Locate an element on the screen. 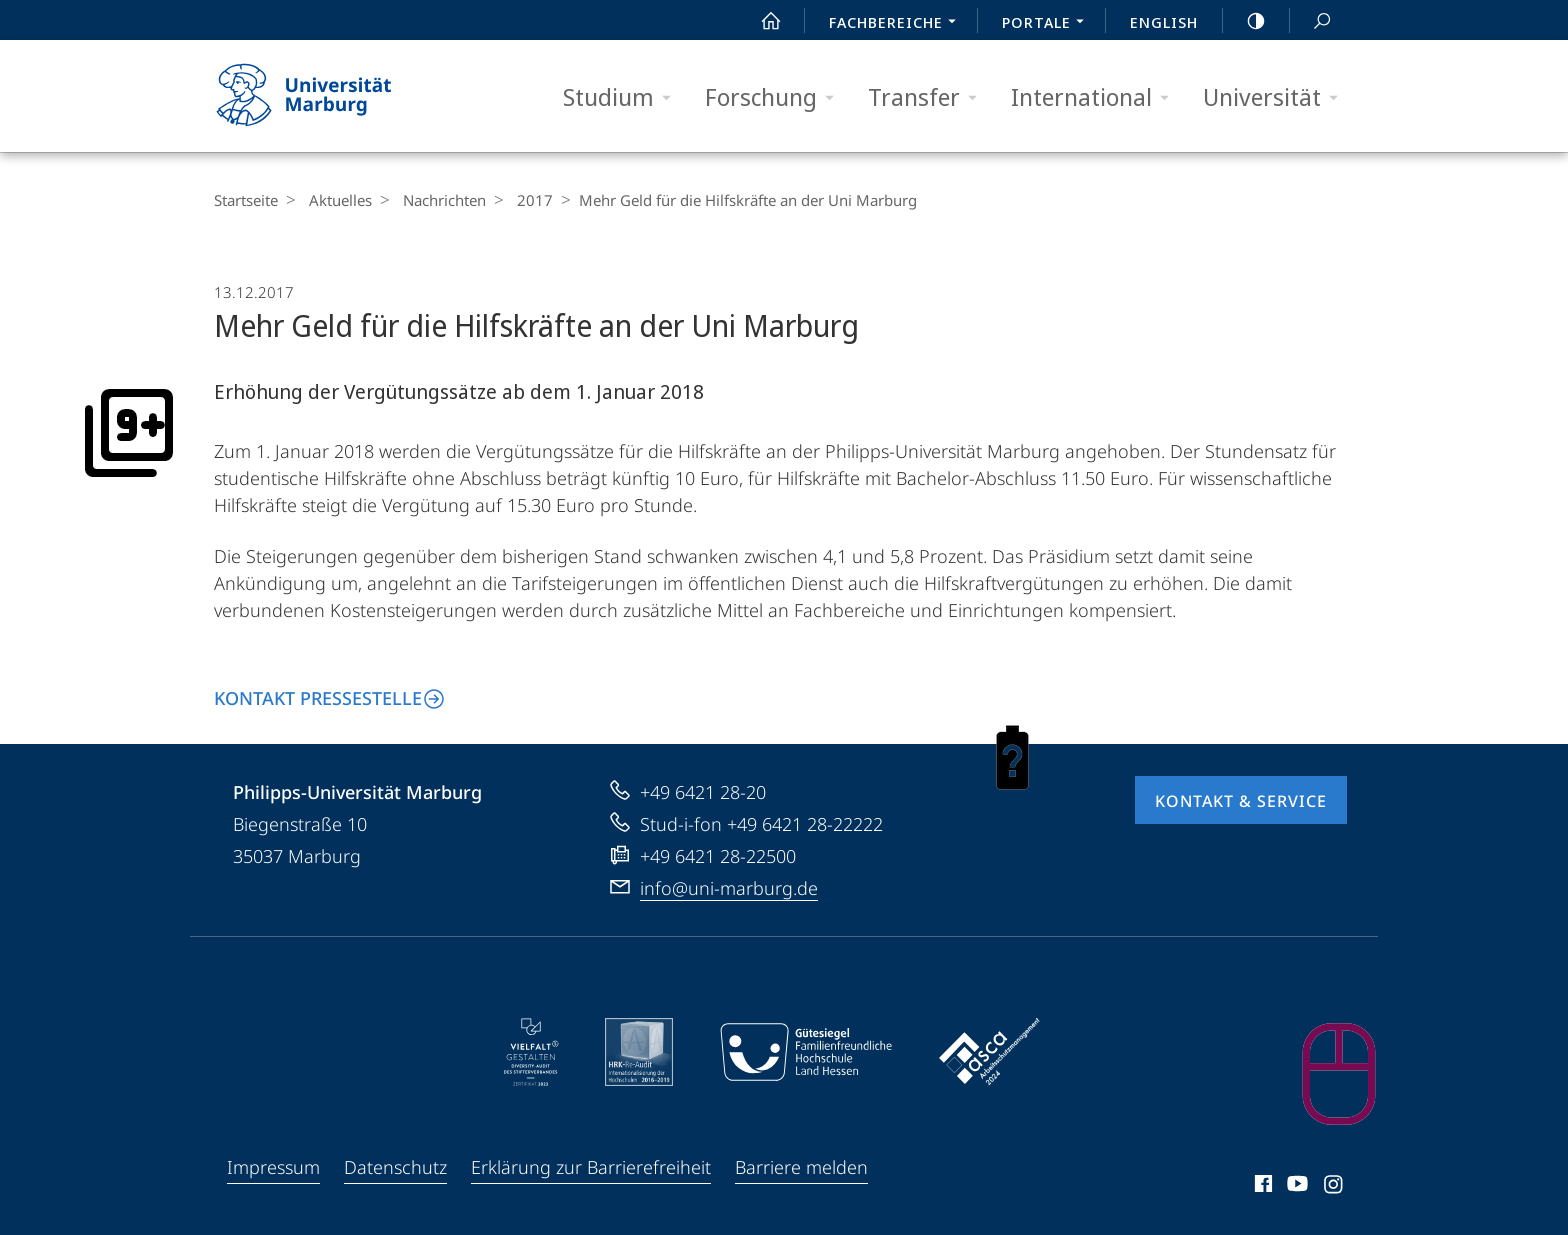  indicates battery status is unknown or cannot be detected is located at coordinates (1012, 757).